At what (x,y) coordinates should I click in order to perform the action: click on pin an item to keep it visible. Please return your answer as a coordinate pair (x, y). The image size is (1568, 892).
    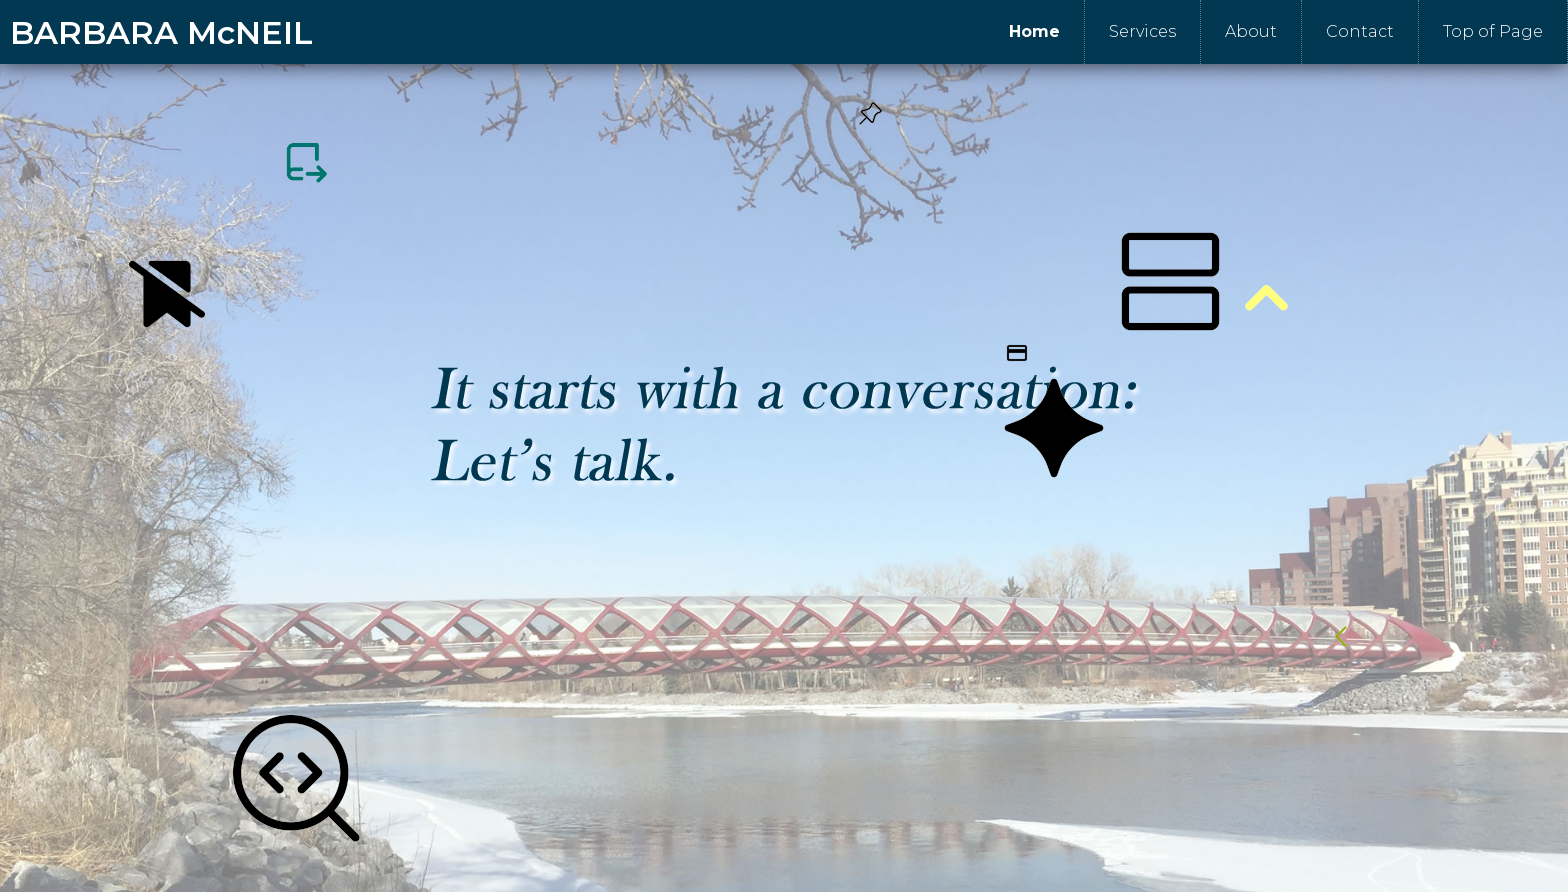
    Looking at the image, I should click on (870, 114).